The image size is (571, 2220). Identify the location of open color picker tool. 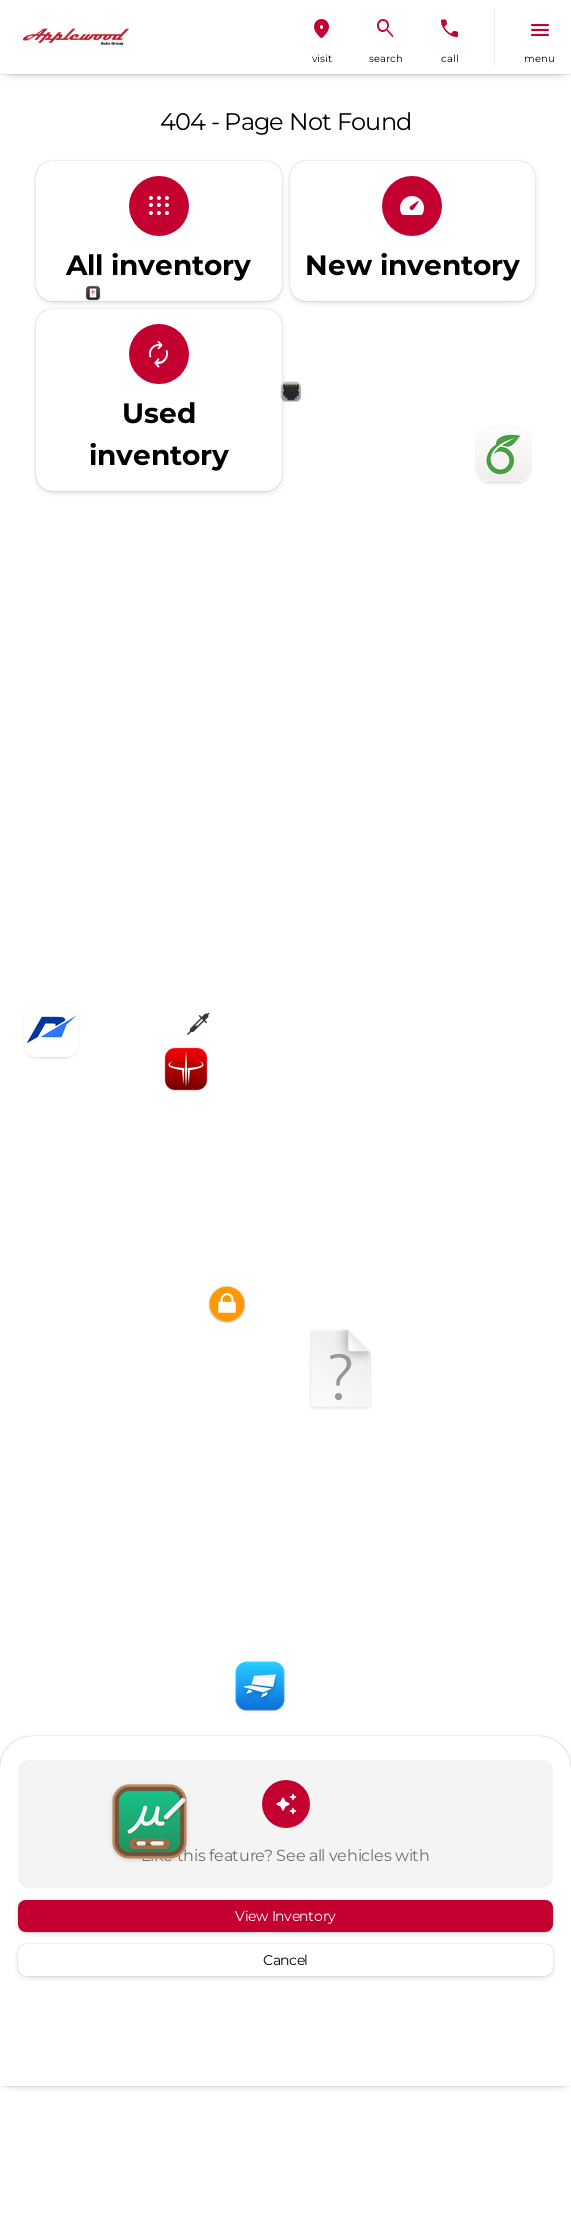
(198, 1024).